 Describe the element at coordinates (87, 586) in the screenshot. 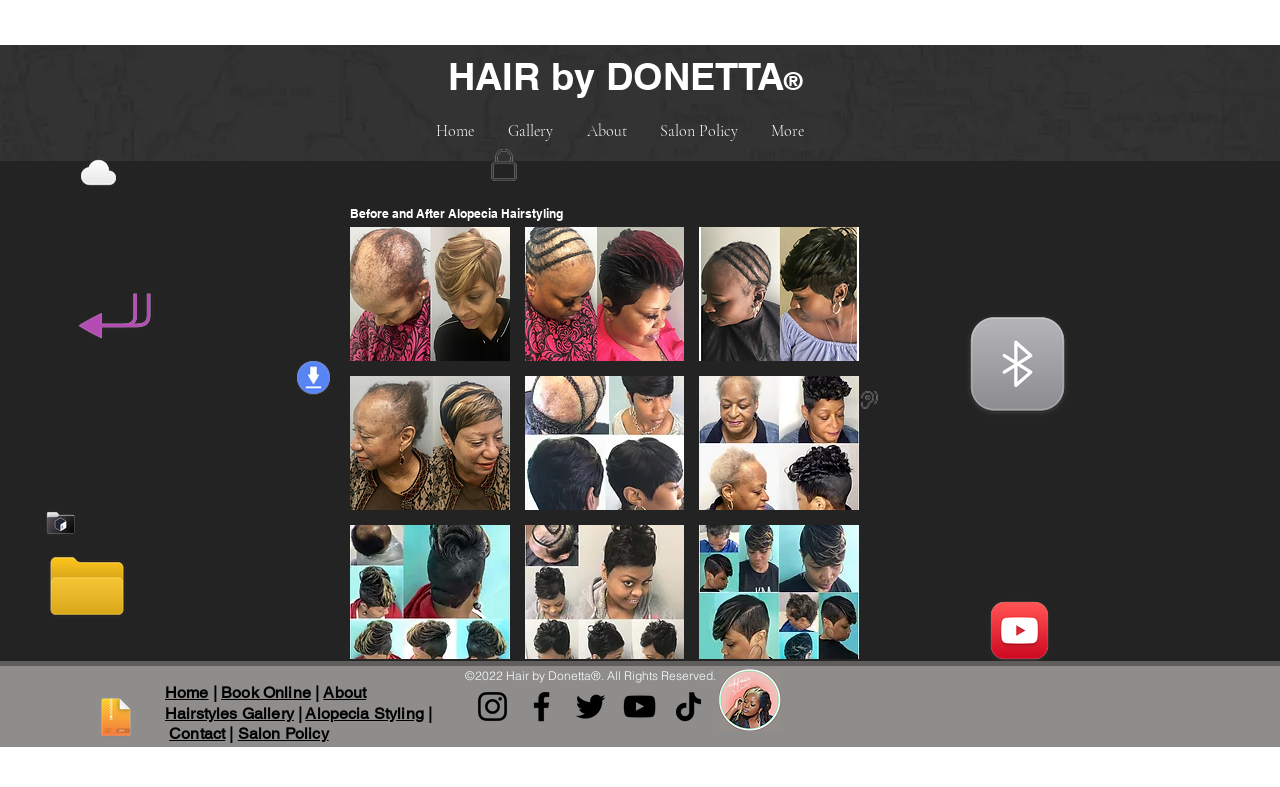

I see `open folder containing files or documents` at that location.